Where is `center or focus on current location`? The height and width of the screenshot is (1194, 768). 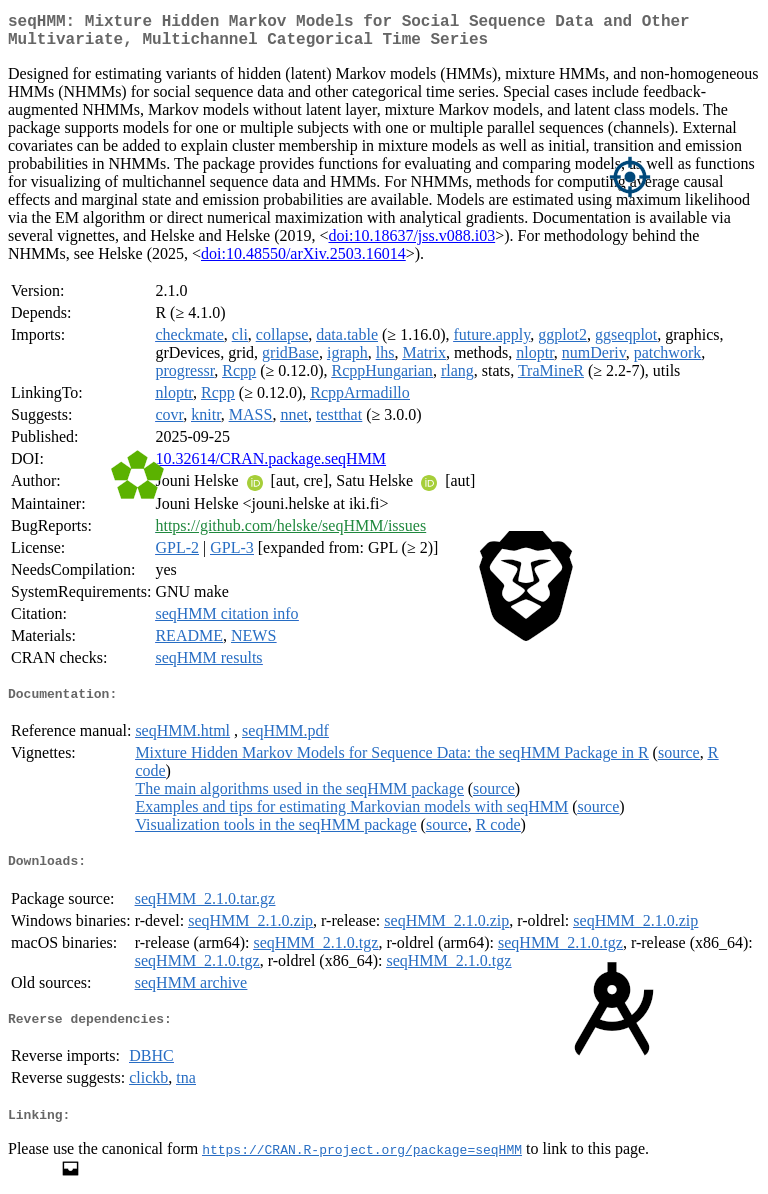
center or focus on current location is located at coordinates (630, 177).